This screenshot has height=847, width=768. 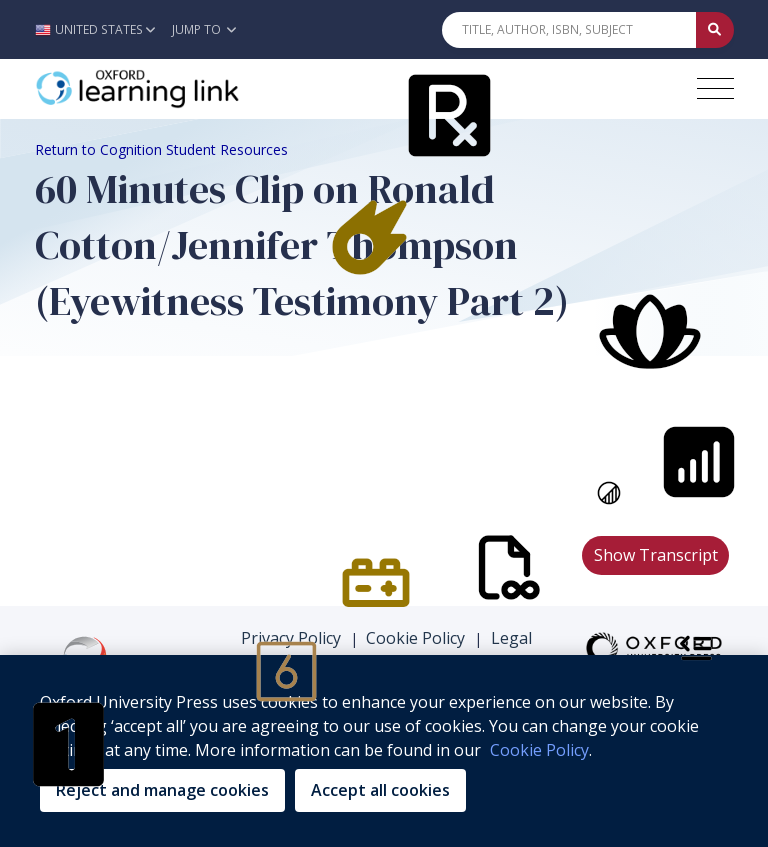 What do you see at coordinates (286, 671) in the screenshot?
I see `select or input the number six` at bounding box center [286, 671].